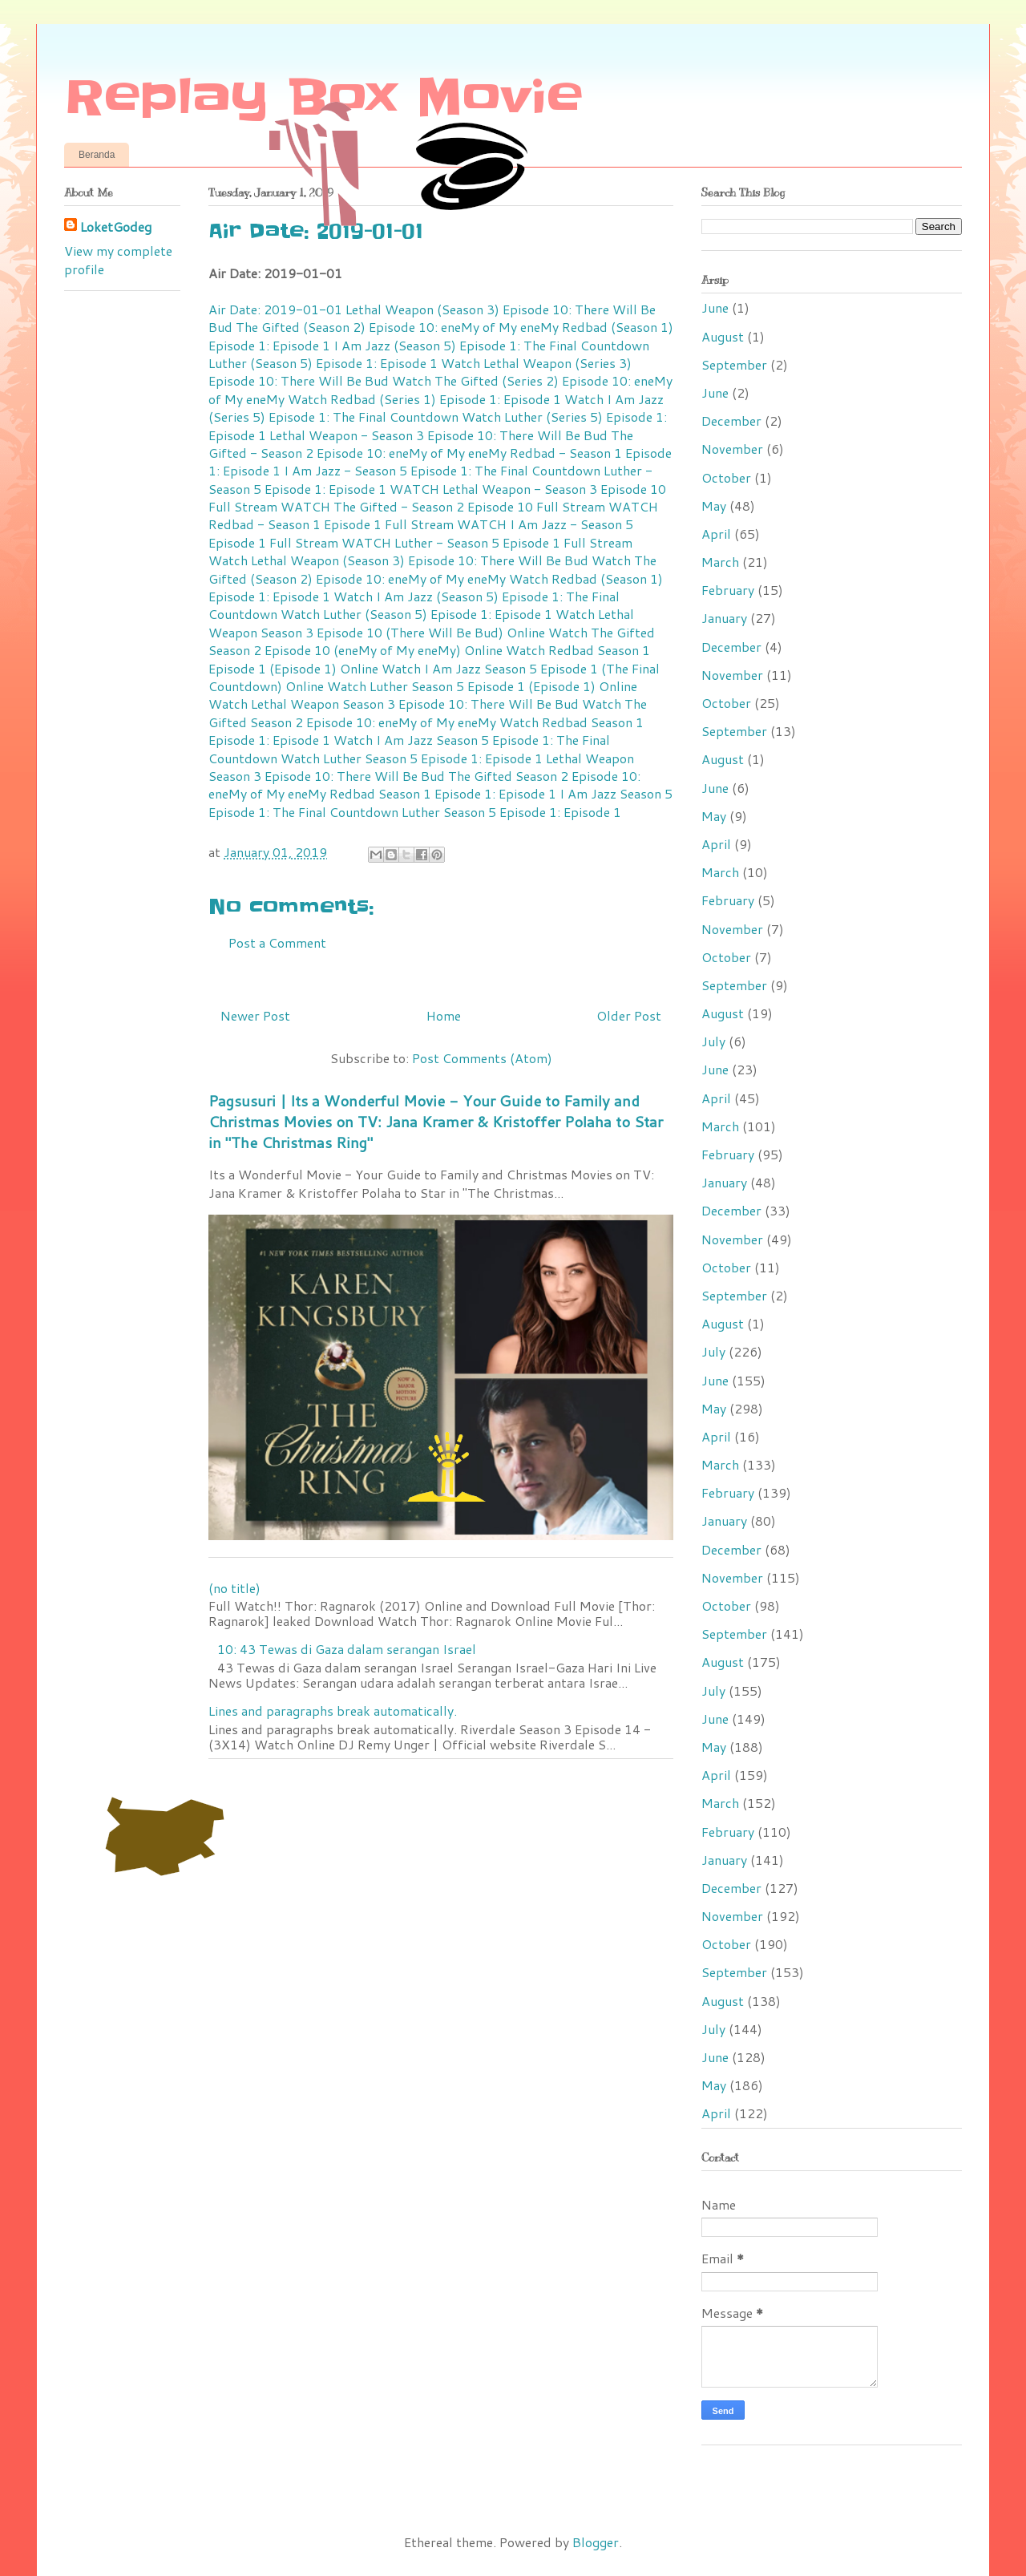 The width and height of the screenshot is (1026, 2576). I want to click on the hermit tarot card icon, so click(319, 164).